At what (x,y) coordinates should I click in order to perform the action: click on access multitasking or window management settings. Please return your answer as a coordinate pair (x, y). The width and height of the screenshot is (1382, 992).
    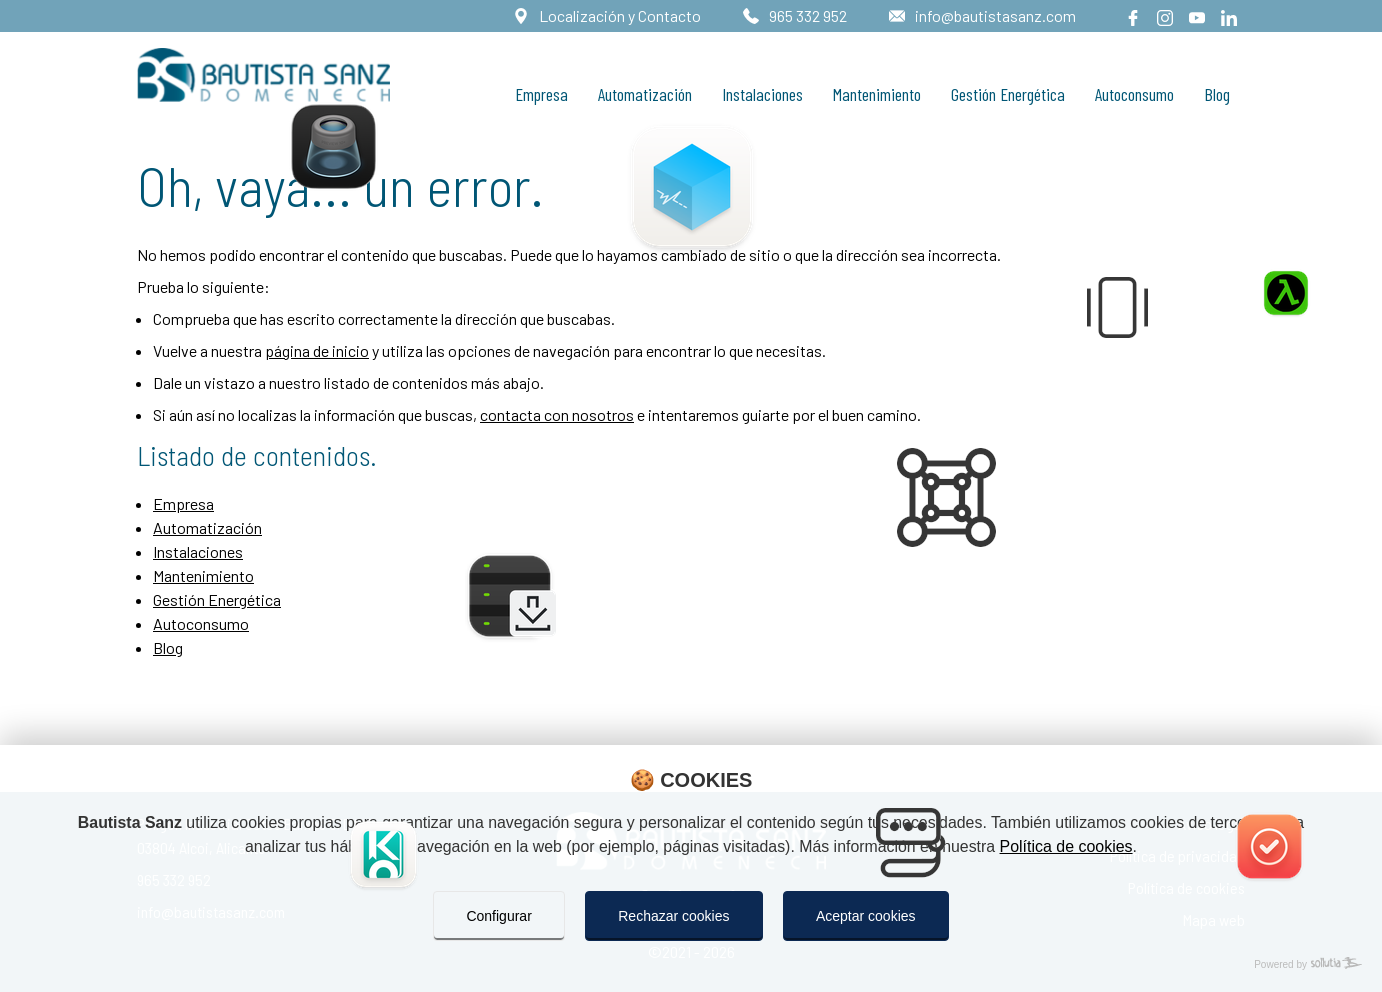
    Looking at the image, I should click on (1117, 307).